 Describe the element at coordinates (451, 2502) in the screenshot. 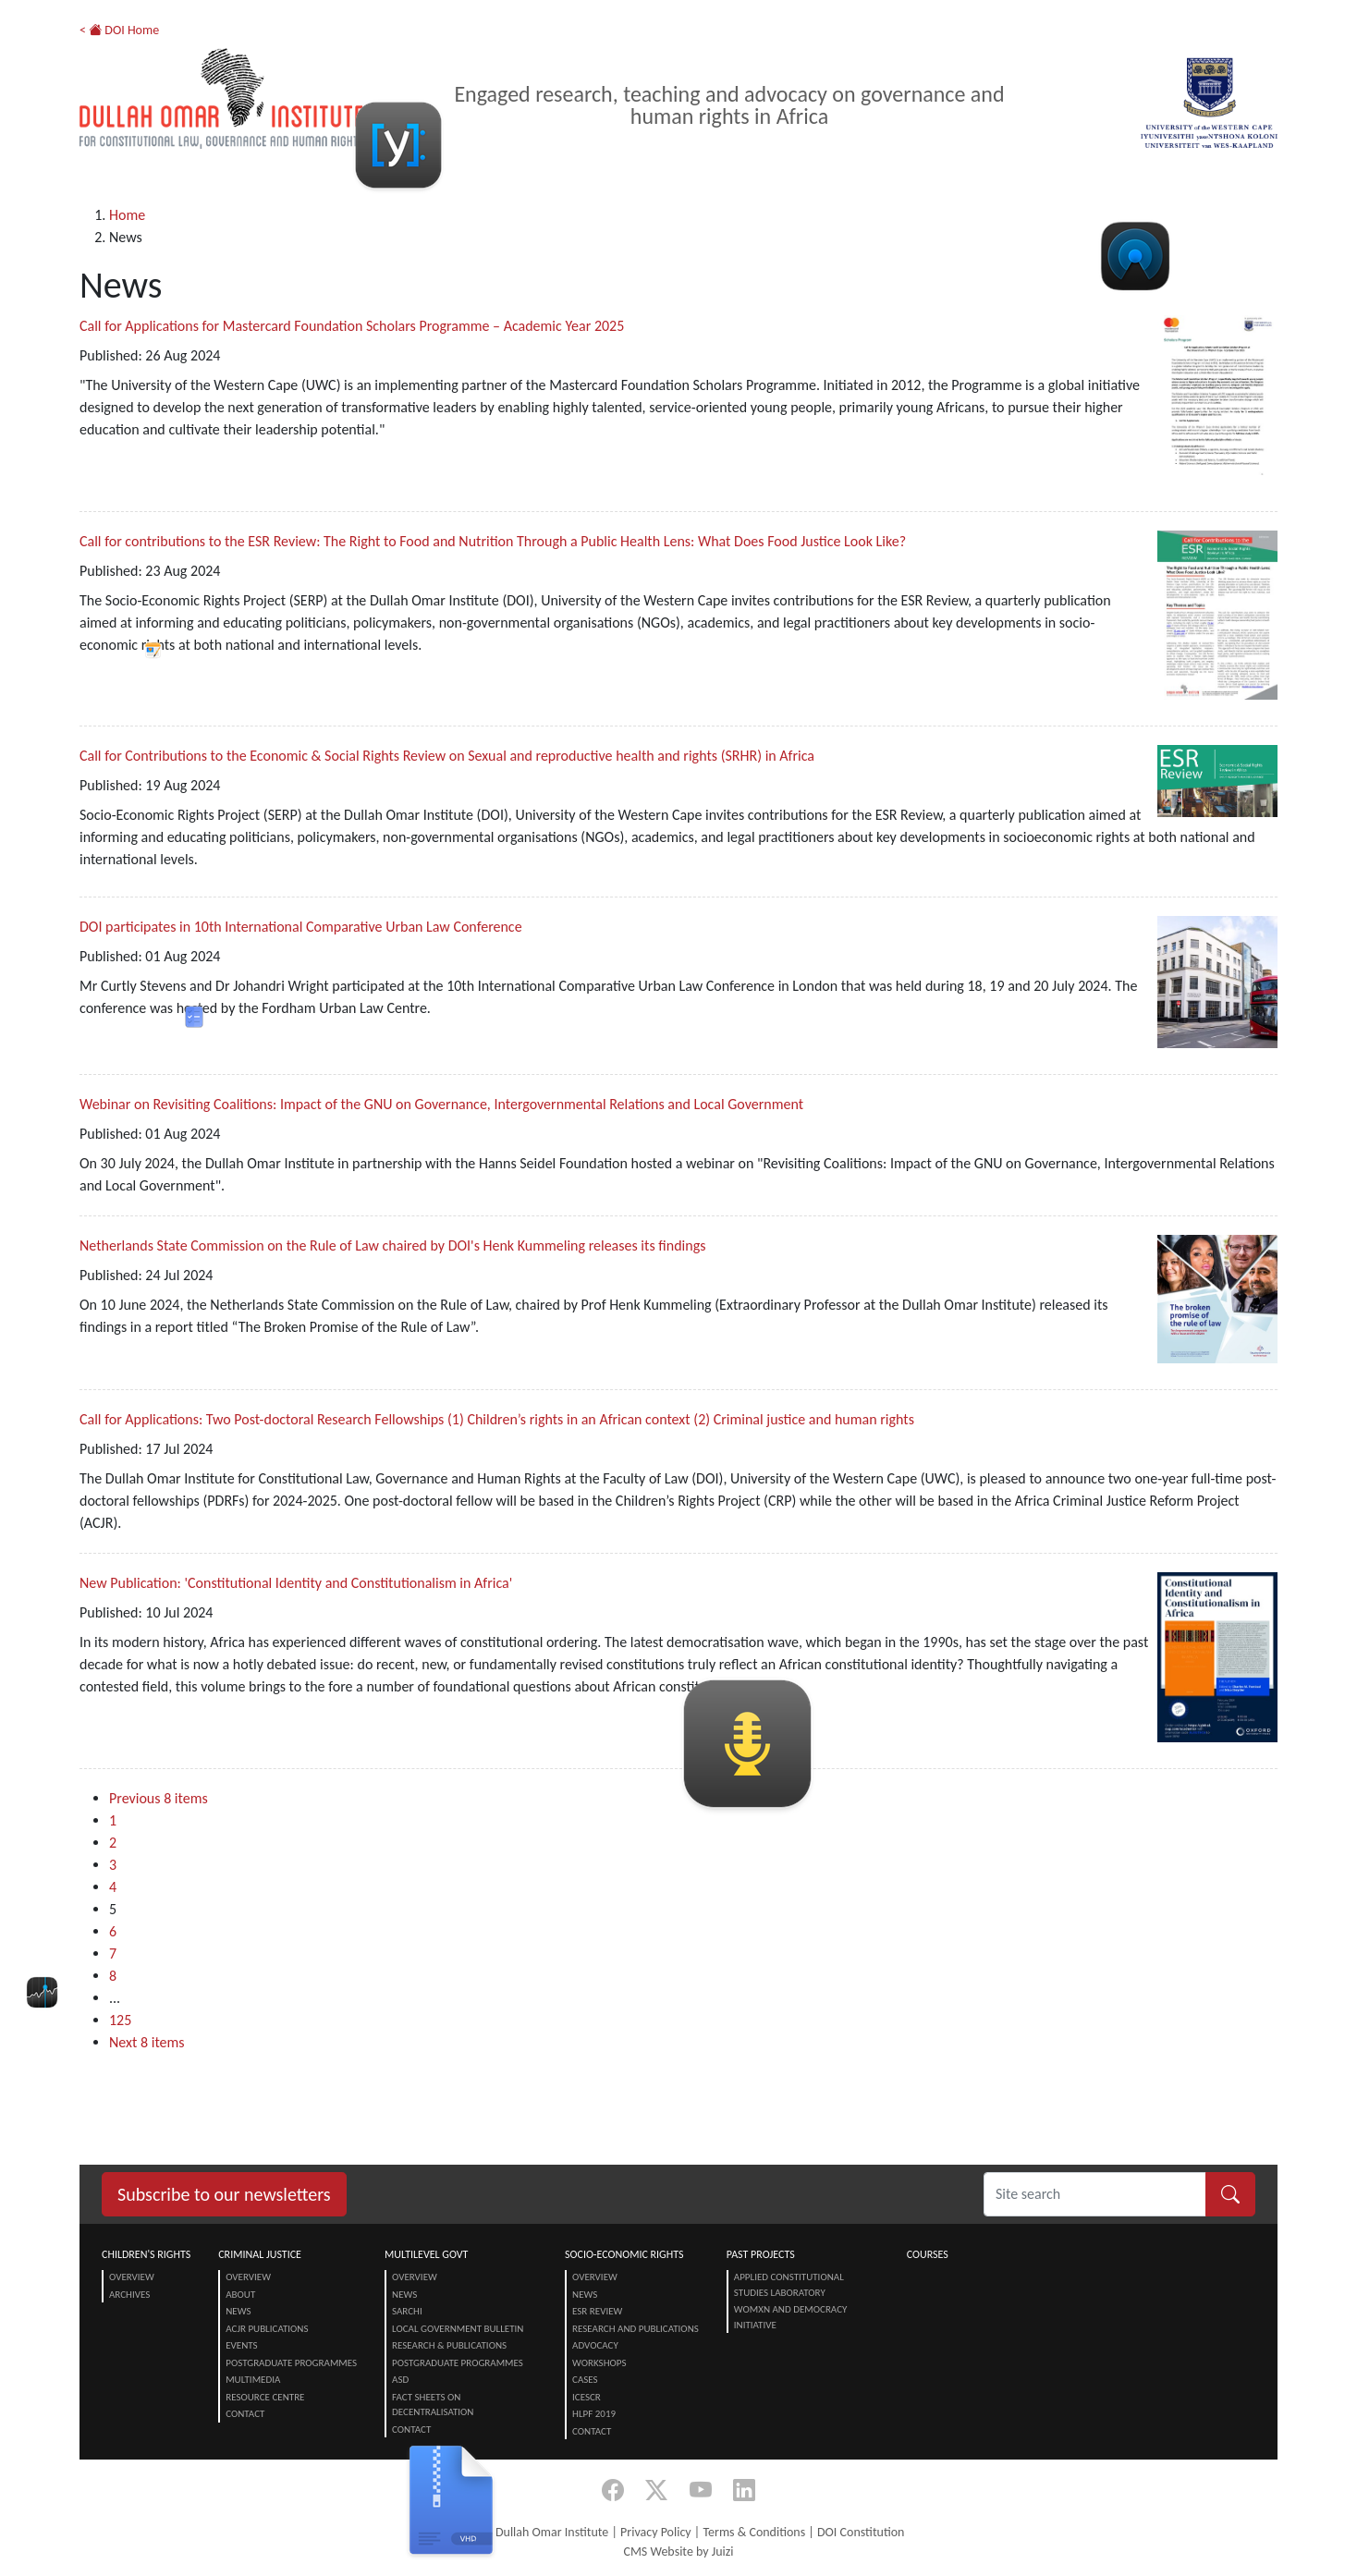

I see `a virtualbox virtual hard disk file` at that location.